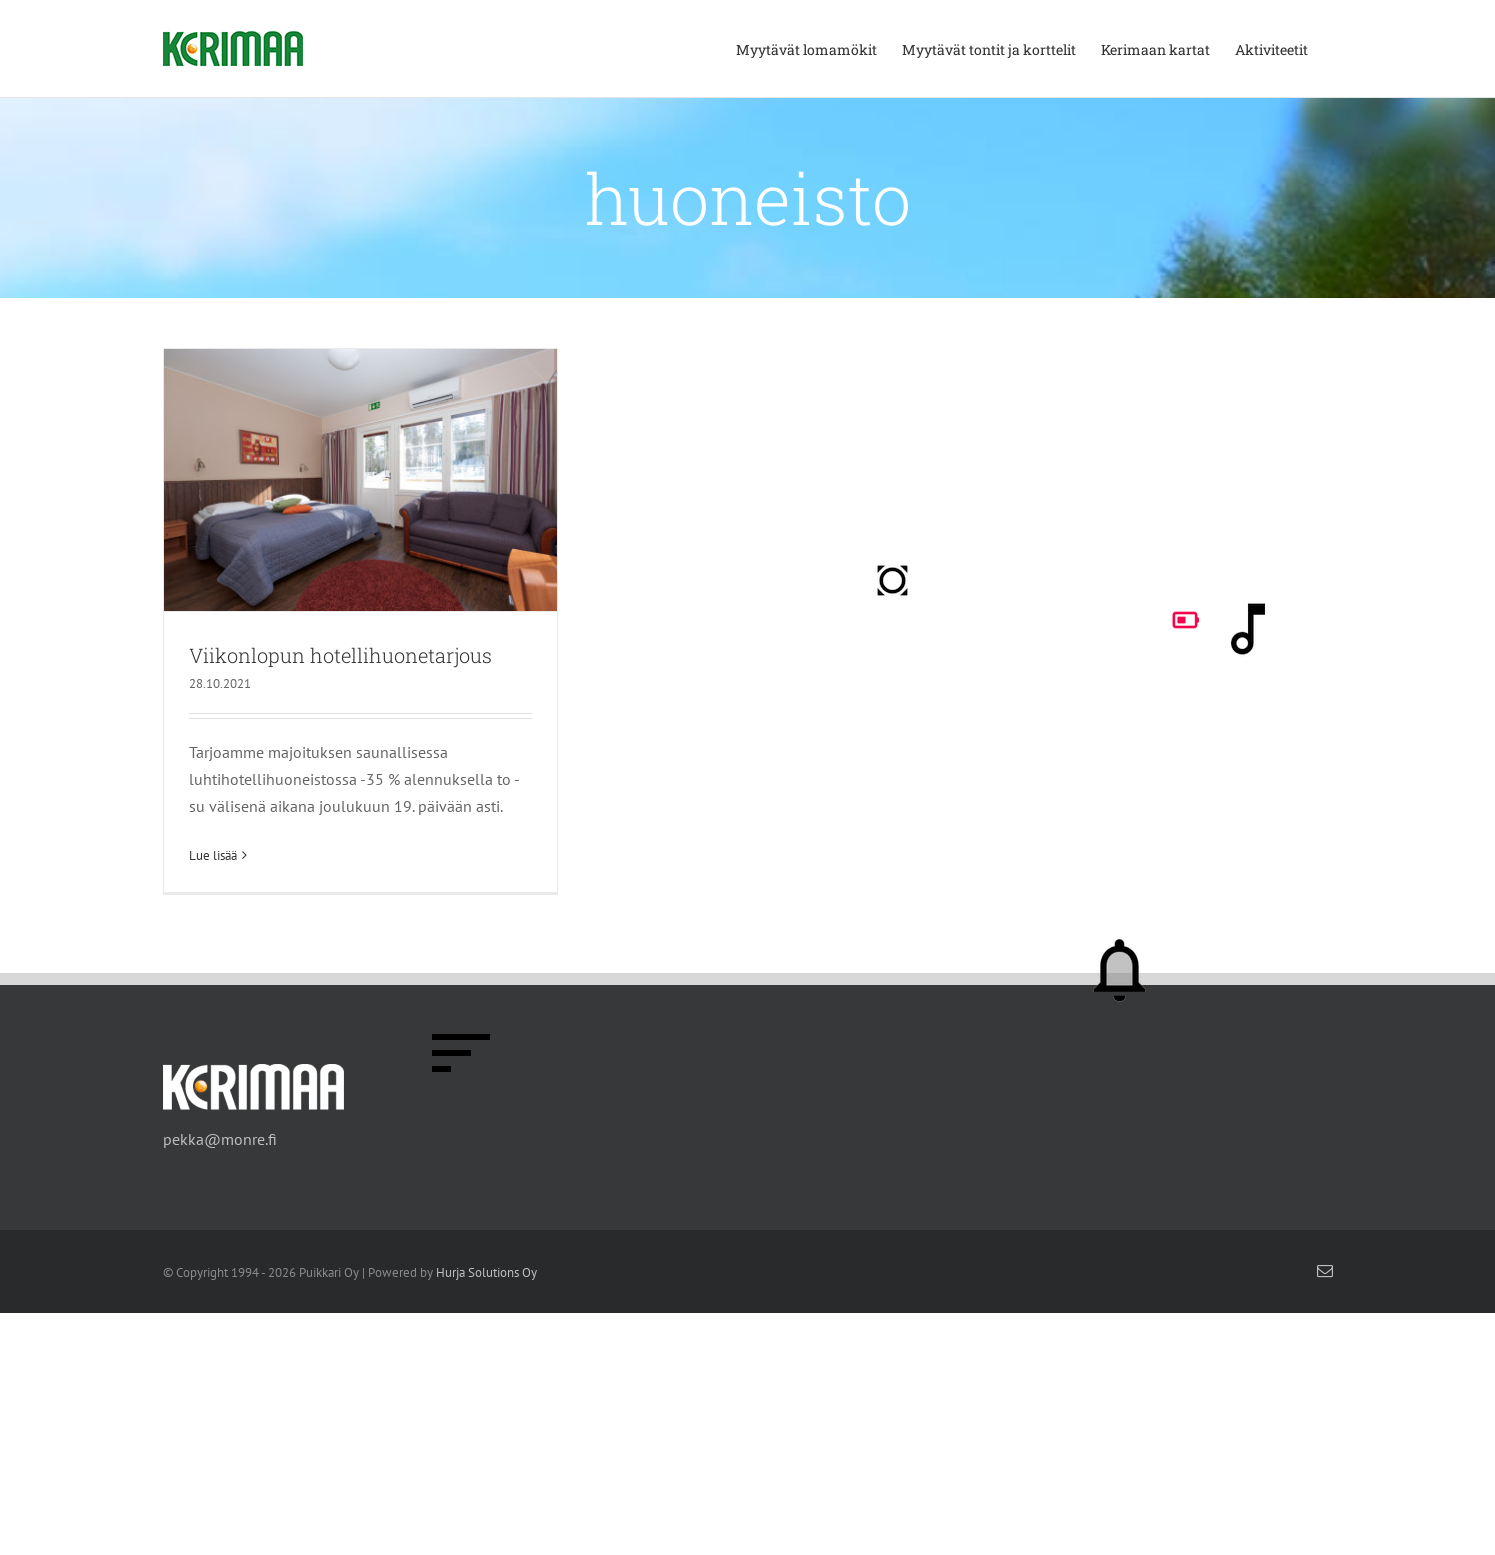  Describe the element at coordinates (1248, 629) in the screenshot. I see `play or access audio content` at that location.